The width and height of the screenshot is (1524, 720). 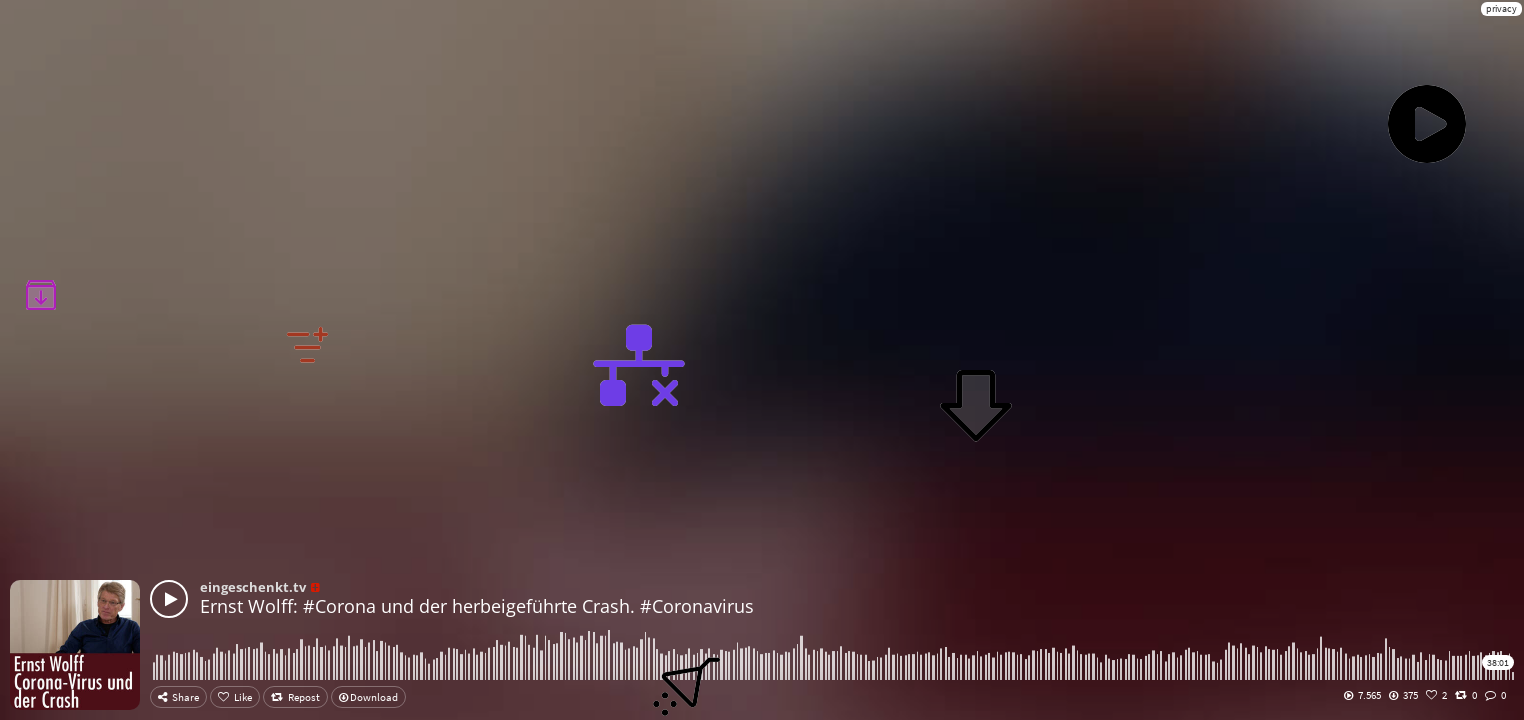 I want to click on access bathroom or shower facilities, so click(x=685, y=683).